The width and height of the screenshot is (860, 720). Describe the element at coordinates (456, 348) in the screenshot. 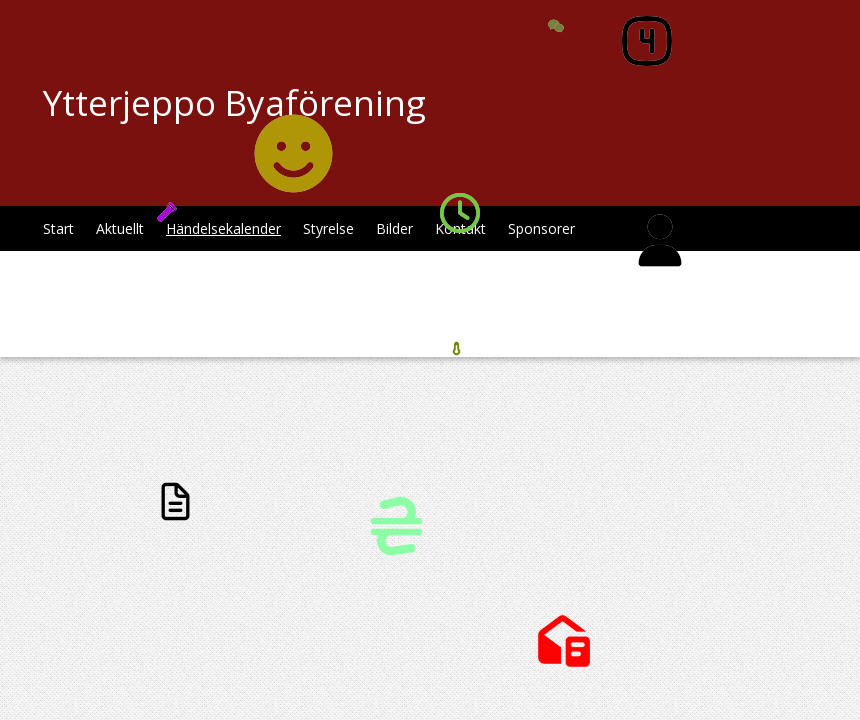

I see `indicates high temperature reading` at that location.